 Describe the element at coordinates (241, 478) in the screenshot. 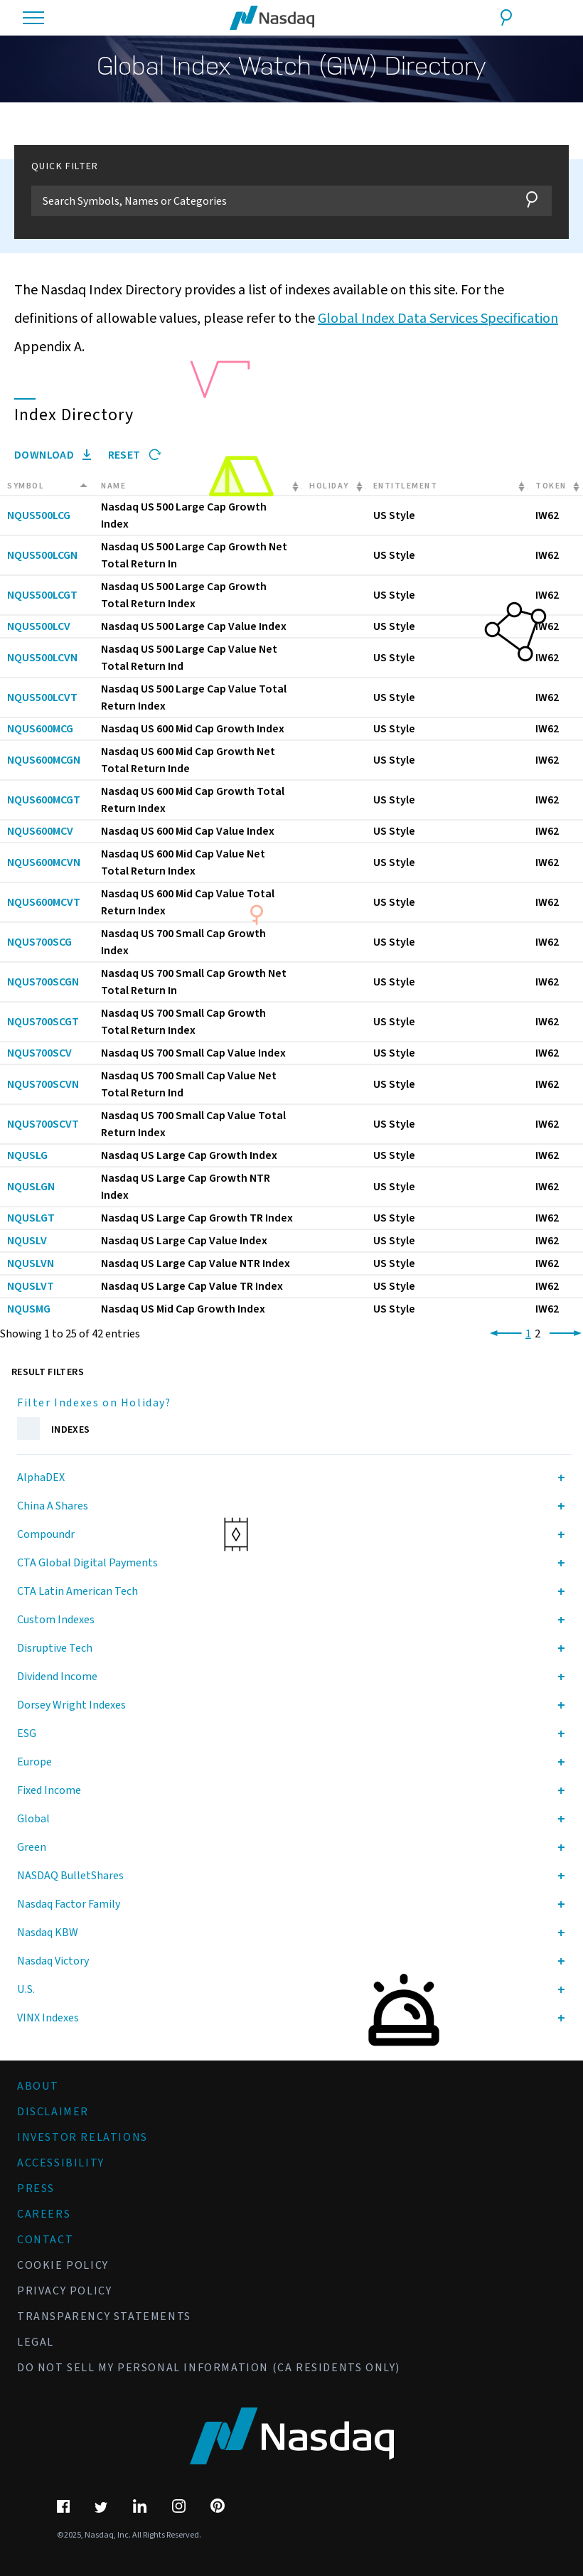

I see `view camping or outdoor locations` at that location.